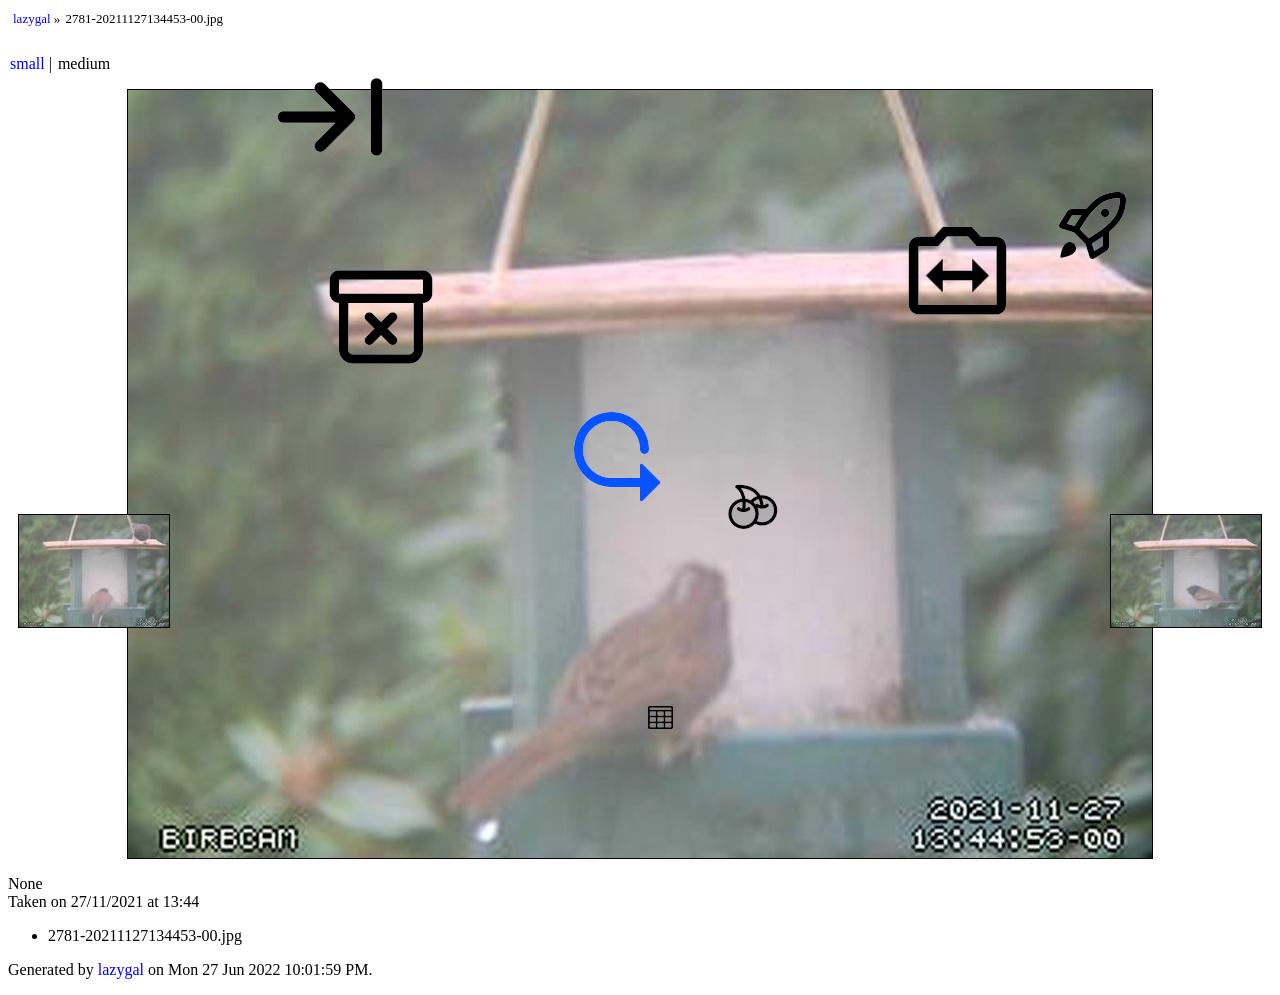 This screenshot has width=1280, height=995. Describe the element at coordinates (381, 317) in the screenshot. I see `remove item from archive` at that location.